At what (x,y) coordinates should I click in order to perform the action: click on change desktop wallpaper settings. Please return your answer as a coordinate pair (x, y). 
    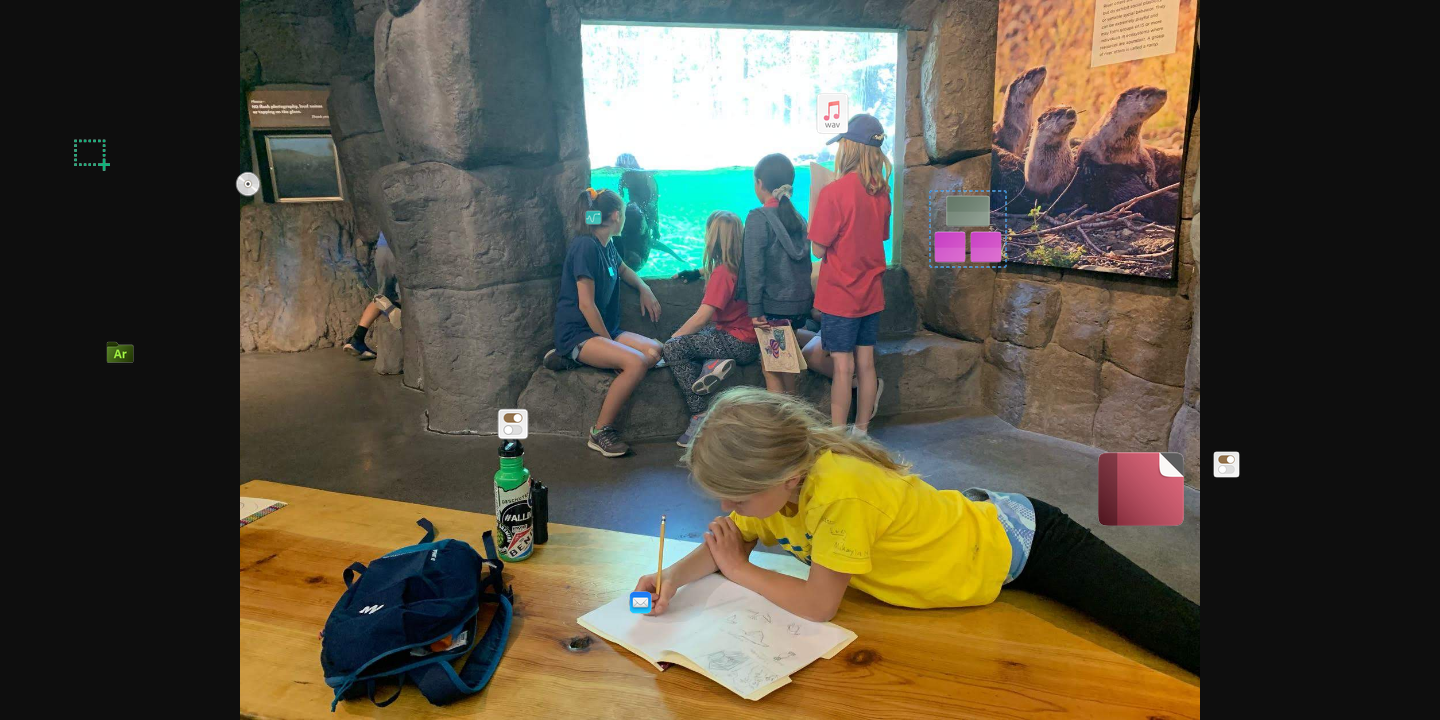
    Looking at the image, I should click on (1141, 486).